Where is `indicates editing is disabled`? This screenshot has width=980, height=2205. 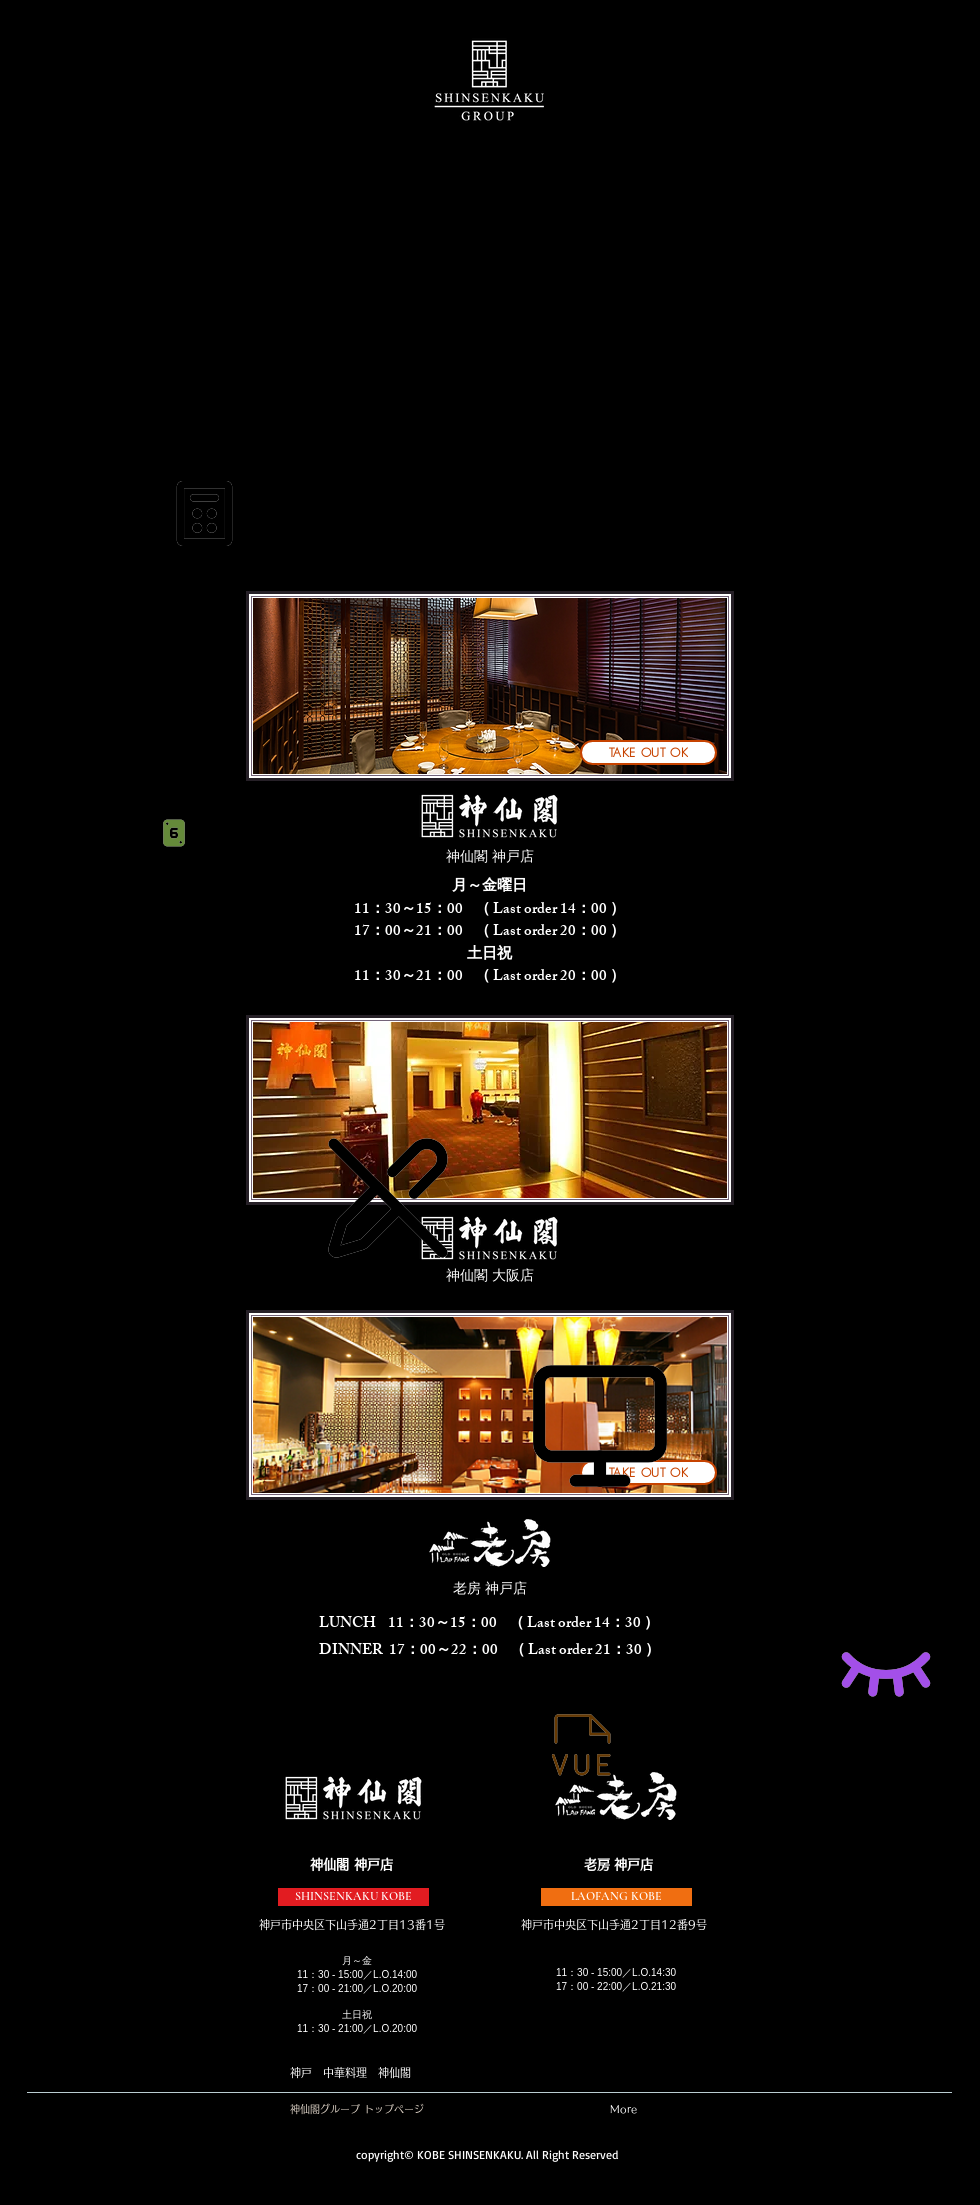
indicates editing is disabled is located at coordinates (388, 1198).